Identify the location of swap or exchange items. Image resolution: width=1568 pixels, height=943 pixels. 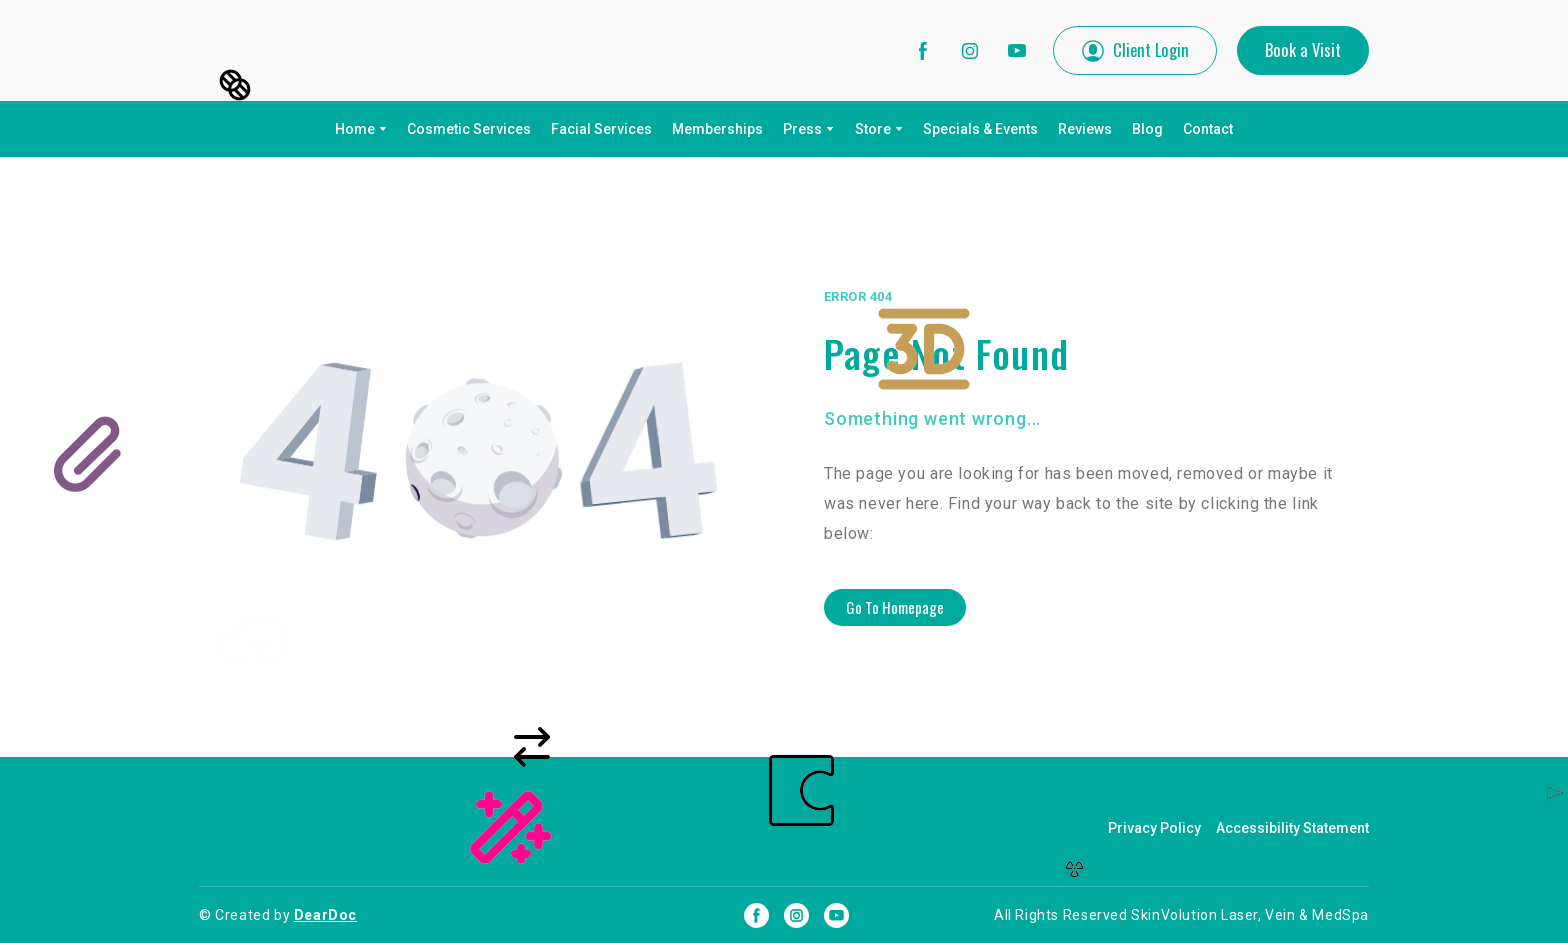
(532, 747).